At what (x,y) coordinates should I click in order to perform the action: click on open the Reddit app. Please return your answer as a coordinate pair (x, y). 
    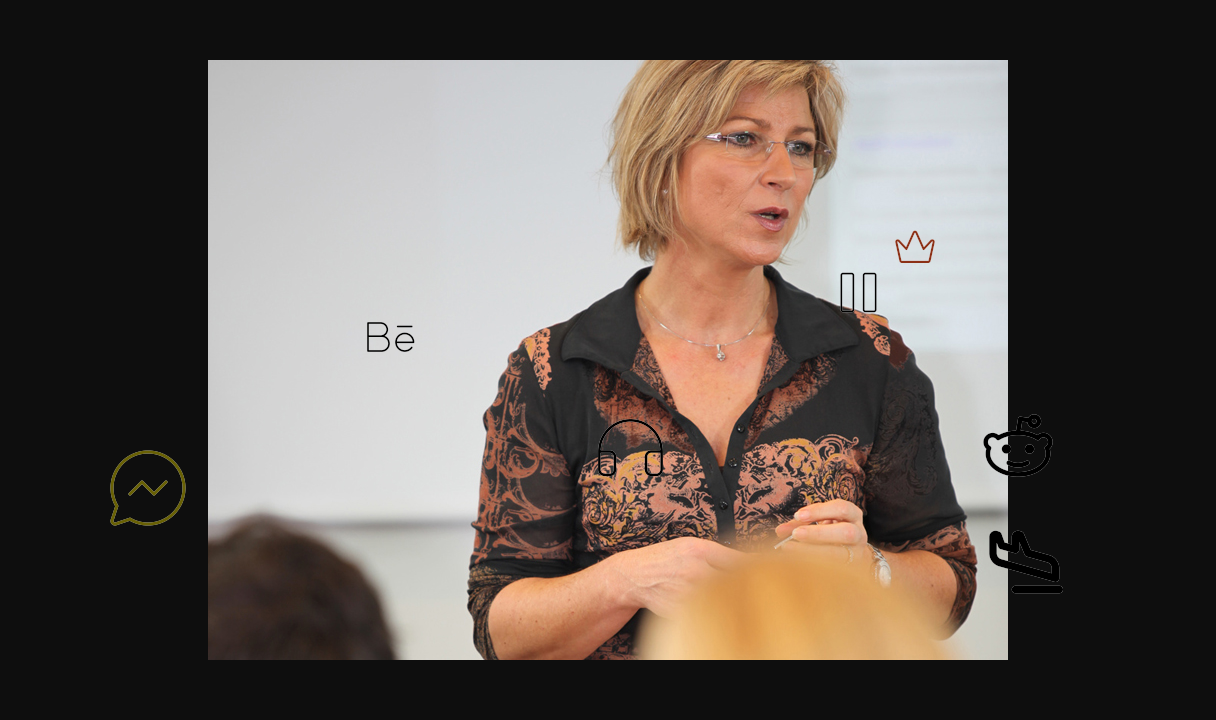
    Looking at the image, I should click on (1018, 449).